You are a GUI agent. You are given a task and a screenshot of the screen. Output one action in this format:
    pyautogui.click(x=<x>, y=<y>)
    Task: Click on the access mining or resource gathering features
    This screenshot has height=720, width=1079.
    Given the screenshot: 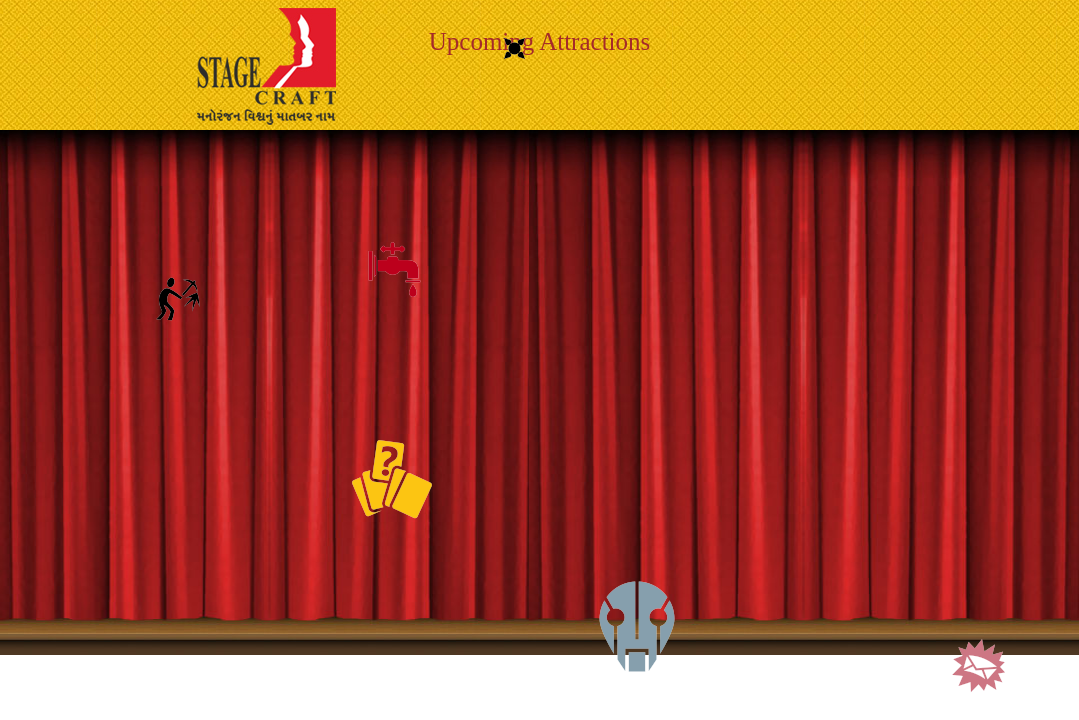 What is the action you would take?
    pyautogui.click(x=178, y=299)
    